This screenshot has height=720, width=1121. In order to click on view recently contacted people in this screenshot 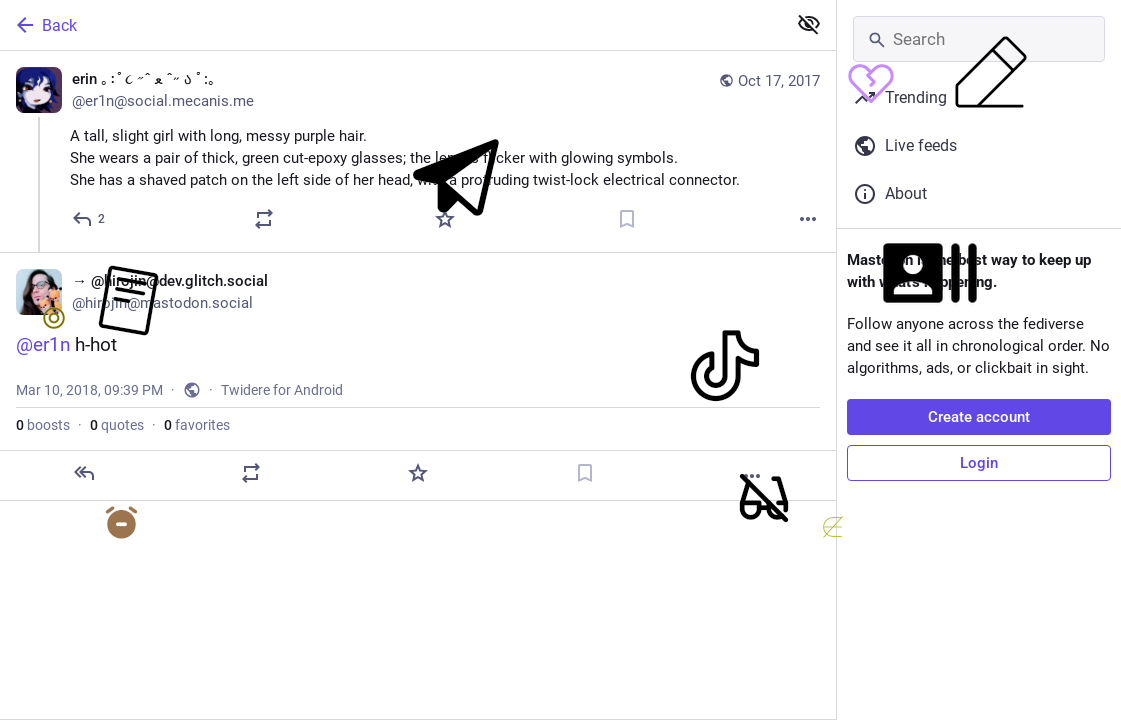, I will do `click(930, 273)`.